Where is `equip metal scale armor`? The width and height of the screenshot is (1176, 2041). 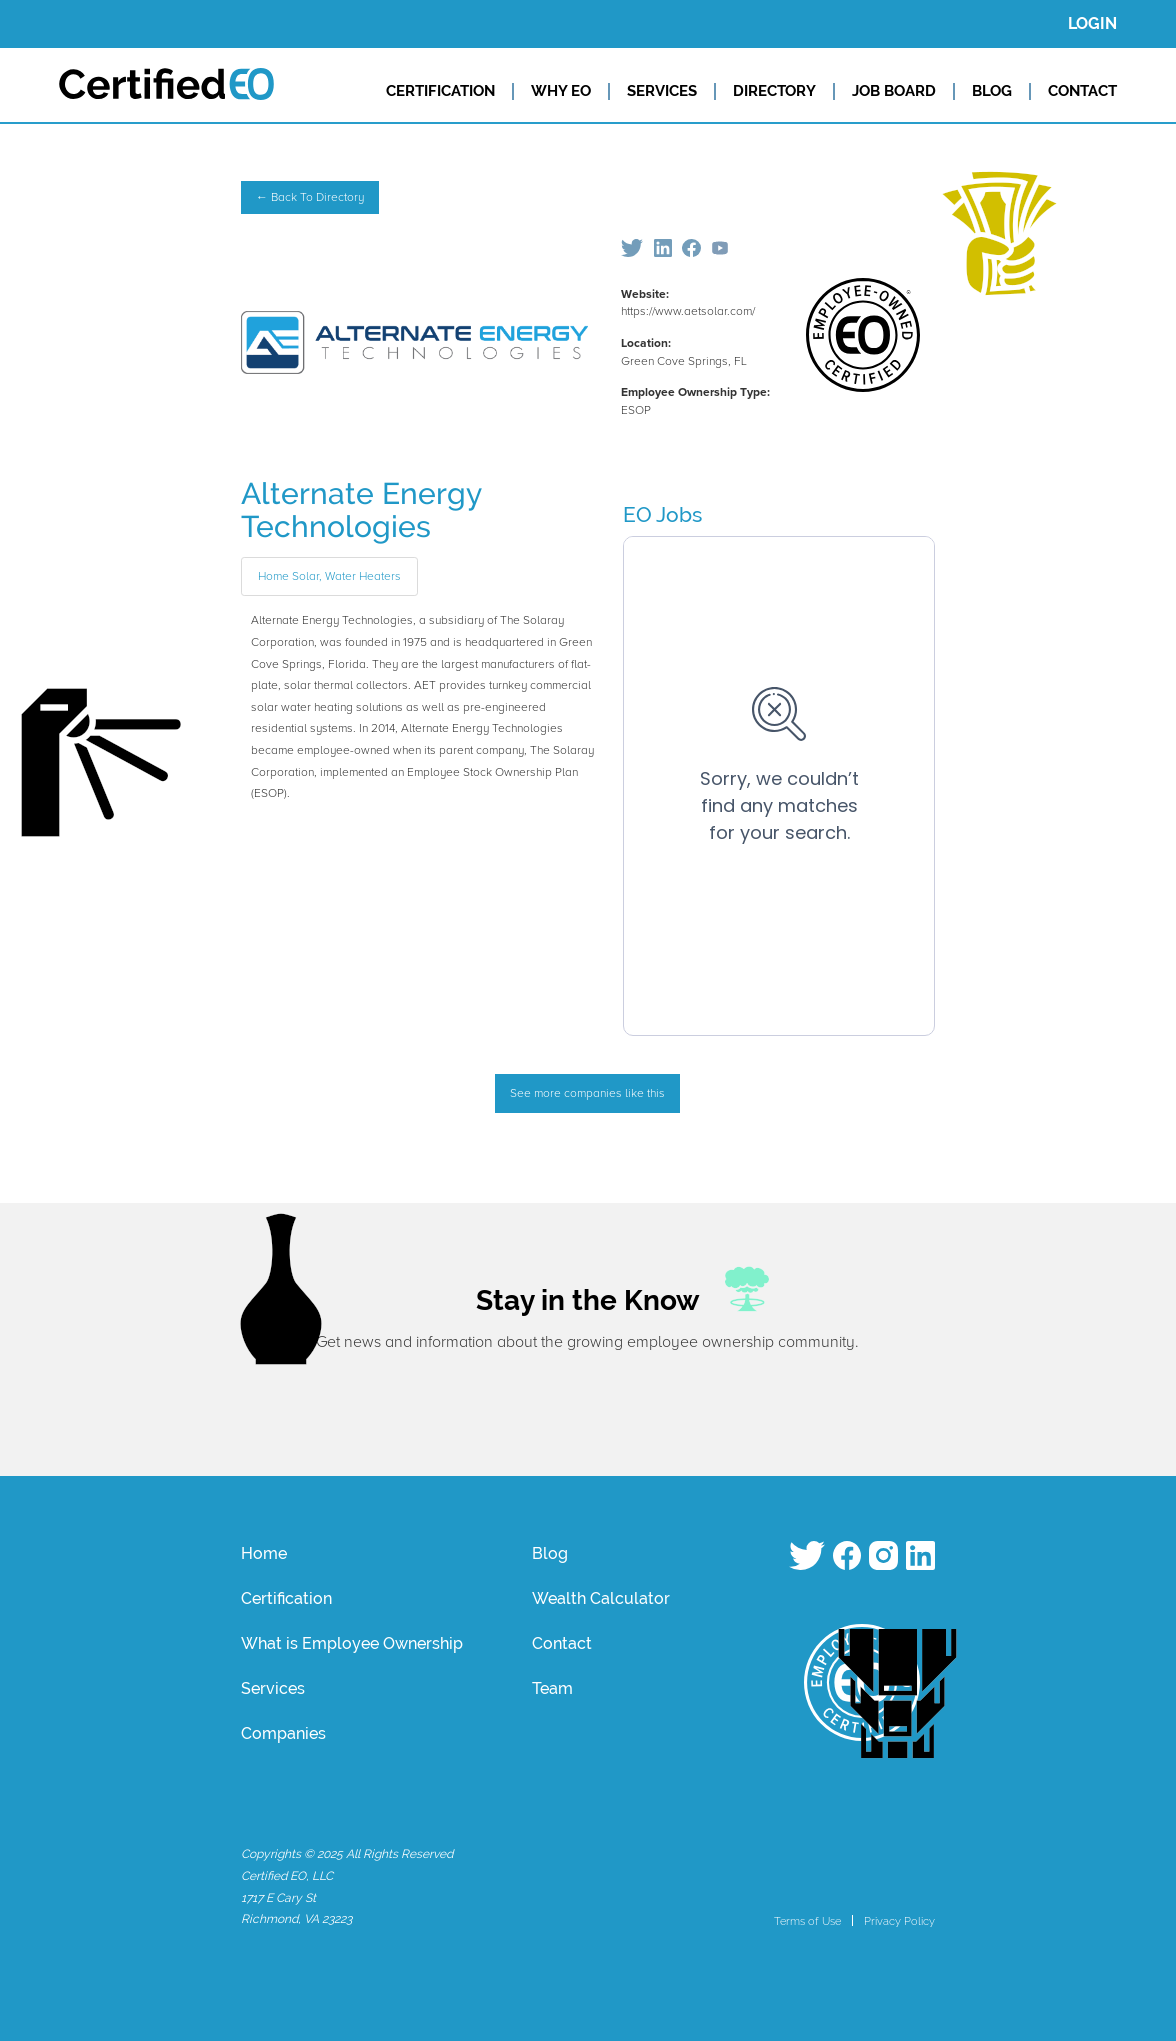
equip metal scale armor is located at coordinates (897, 1693).